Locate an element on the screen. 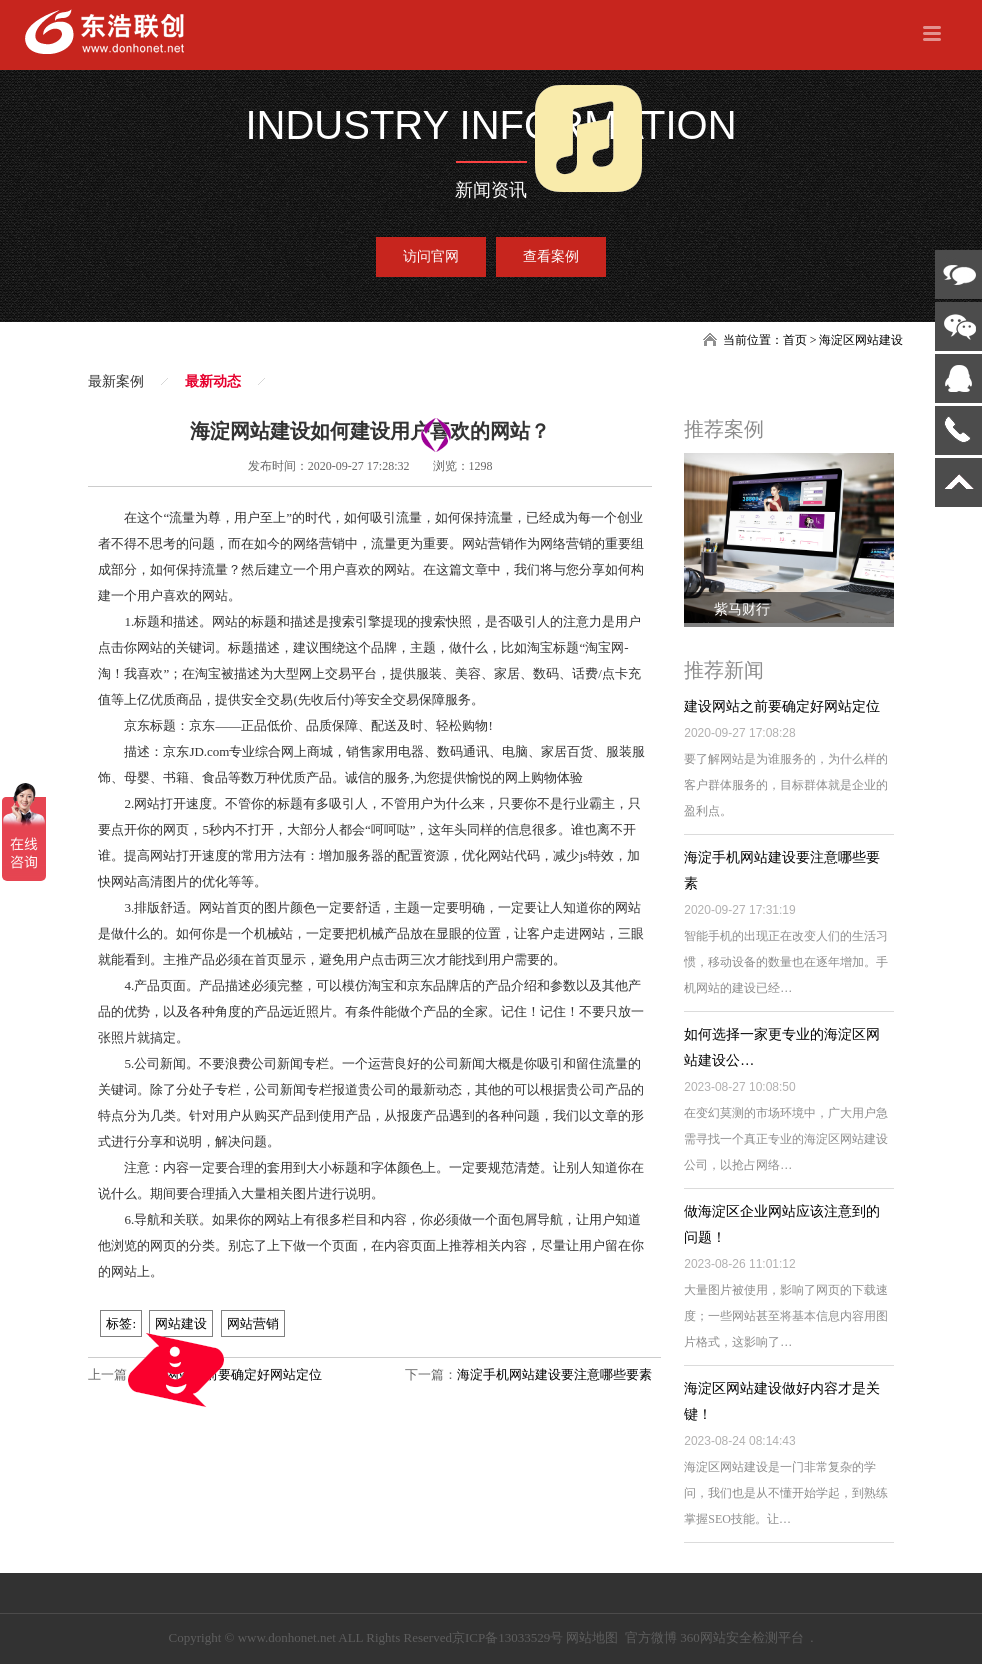  open apple music is located at coordinates (588, 138).